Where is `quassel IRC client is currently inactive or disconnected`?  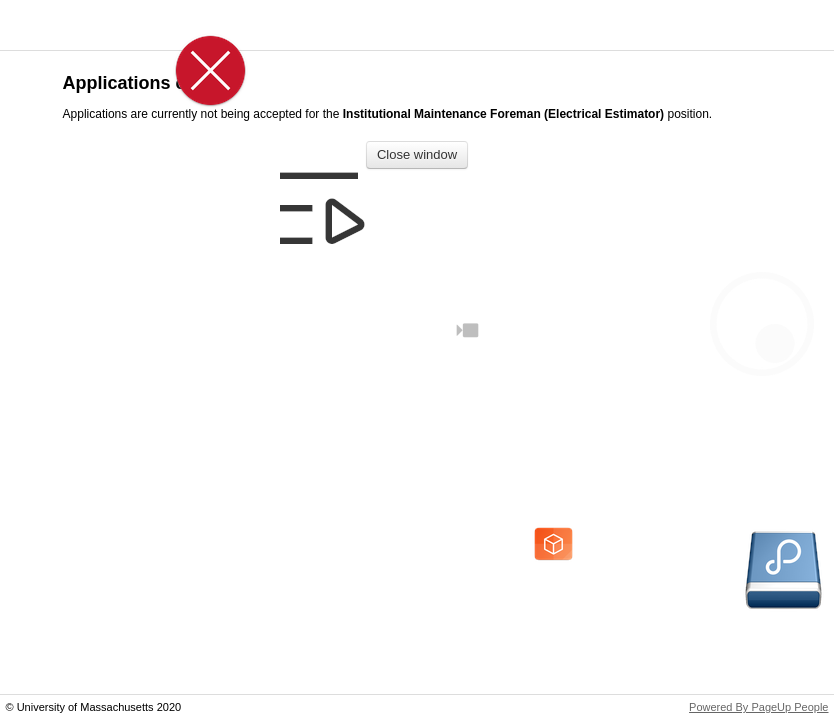
quassel IRC client is currently inactive or disconnected is located at coordinates (762, 324).